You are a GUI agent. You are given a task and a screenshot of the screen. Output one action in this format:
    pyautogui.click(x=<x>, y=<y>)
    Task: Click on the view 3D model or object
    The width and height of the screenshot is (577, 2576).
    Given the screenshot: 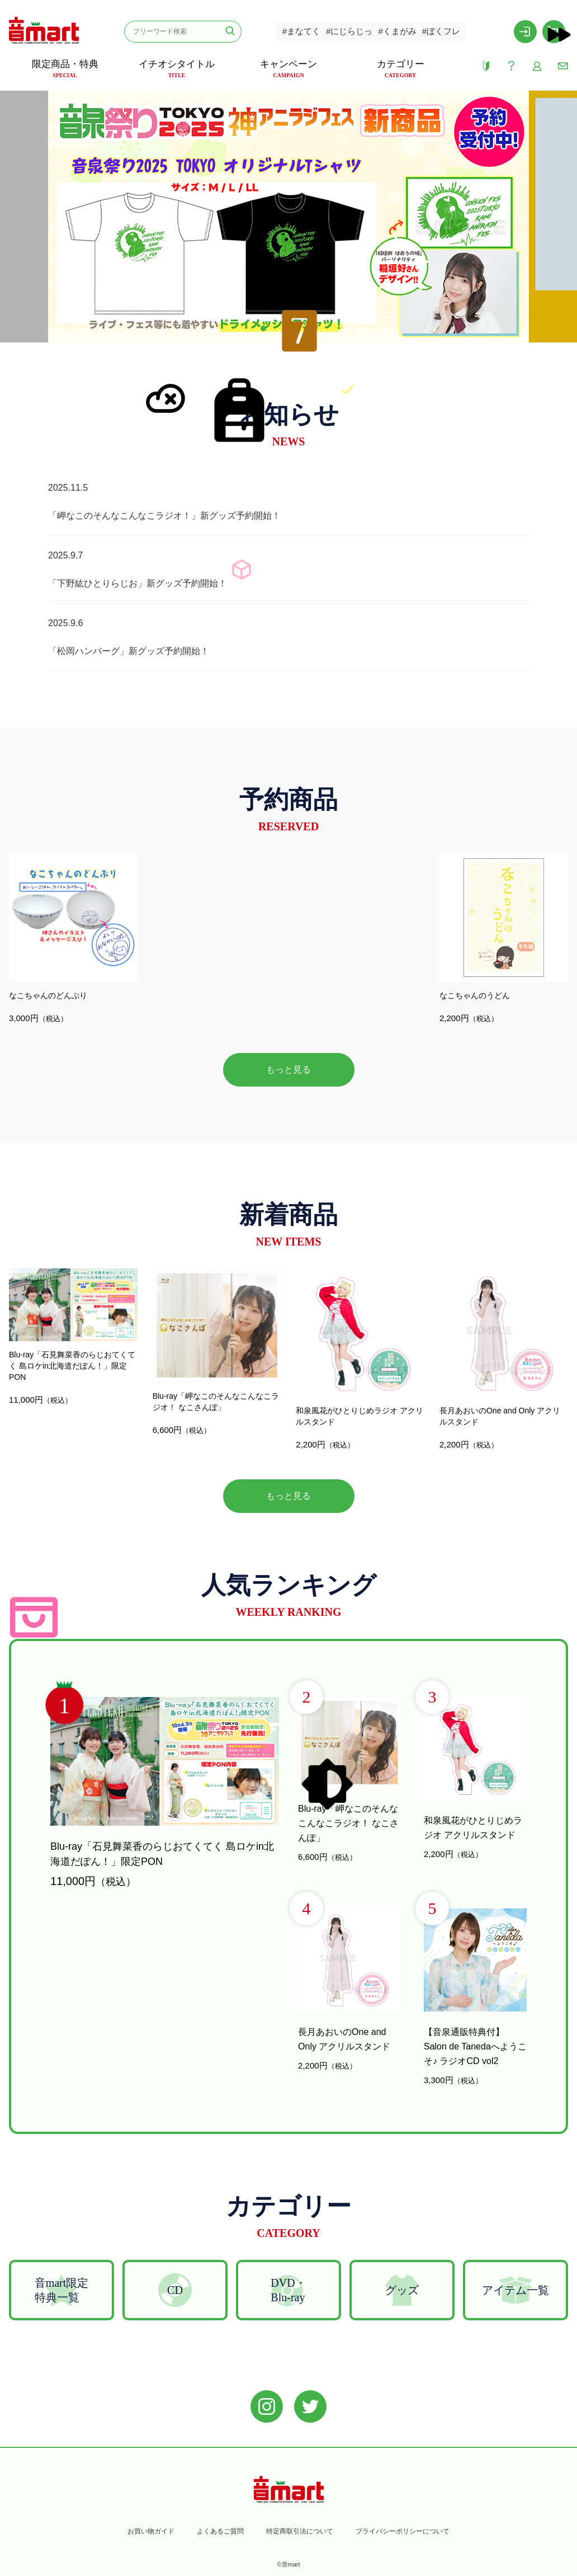 What is the action you would take?
    pyautogui.click(x=242, y=570)
    